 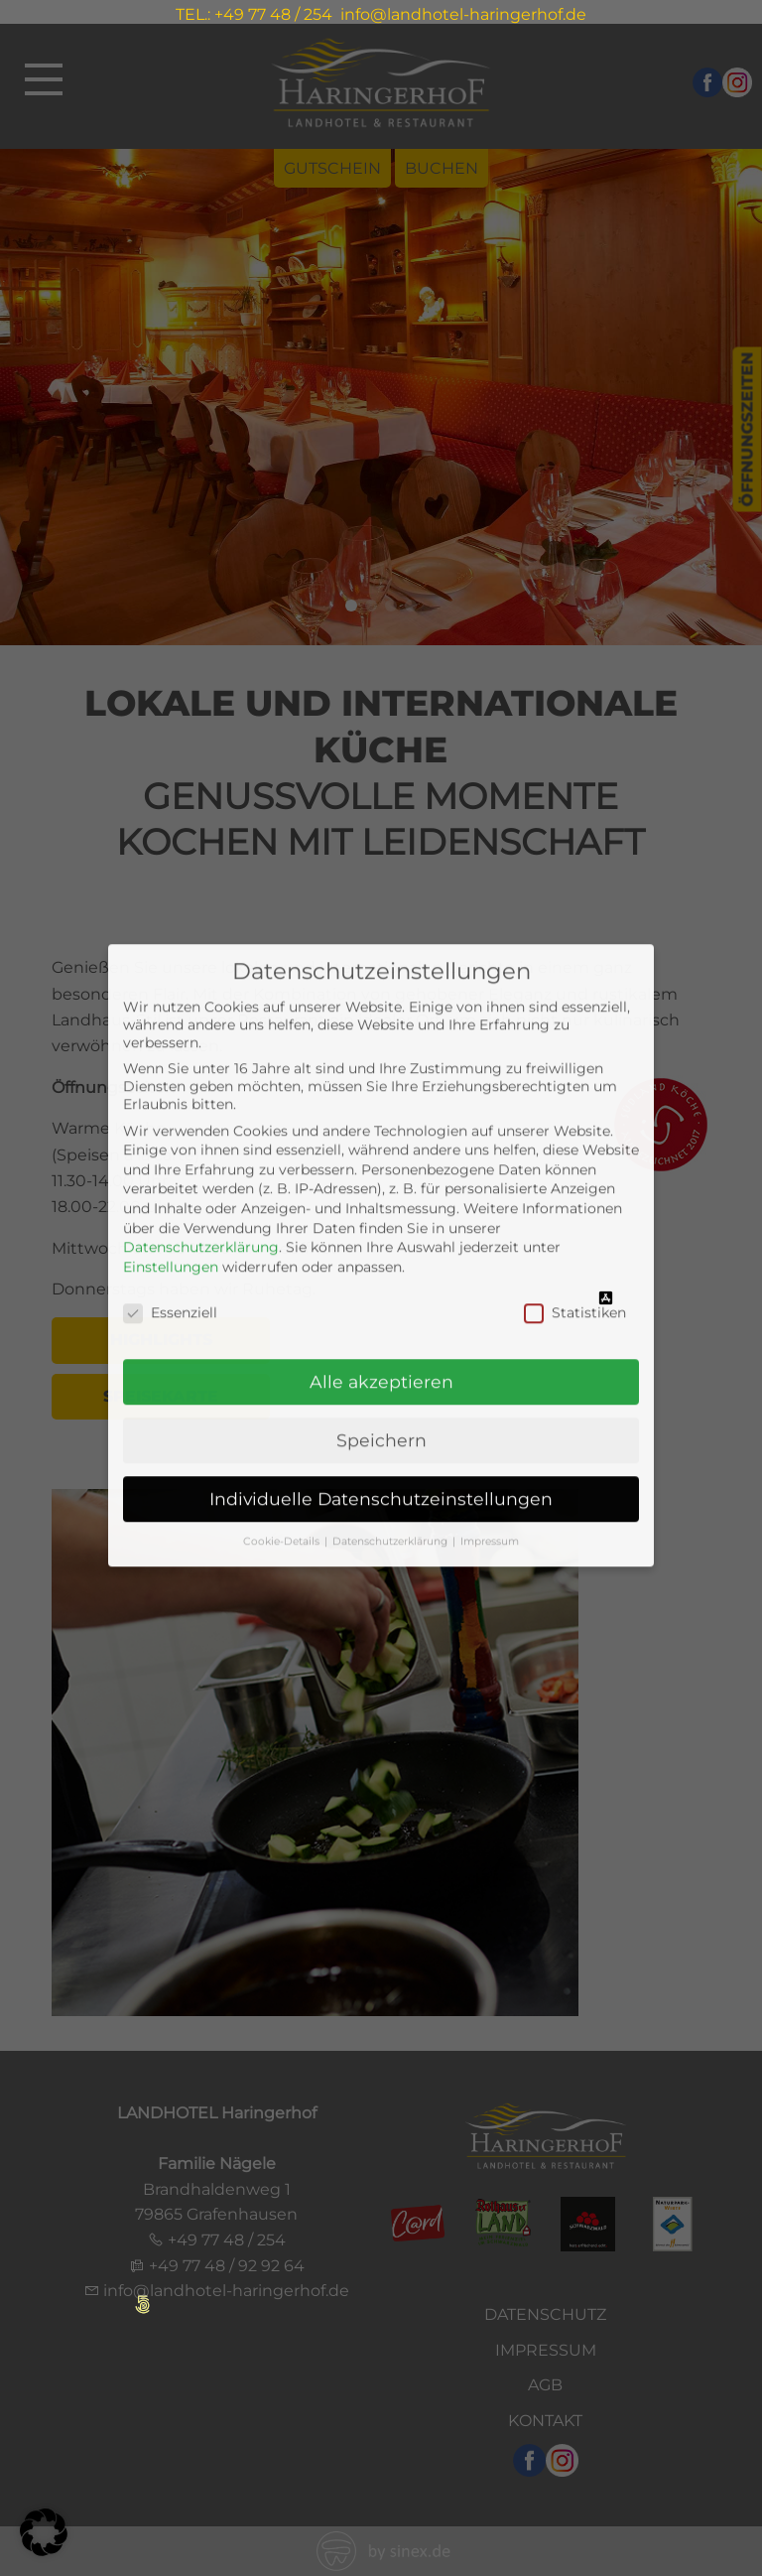 I want to click on open the apple app store, so click(x=605, y=1297).